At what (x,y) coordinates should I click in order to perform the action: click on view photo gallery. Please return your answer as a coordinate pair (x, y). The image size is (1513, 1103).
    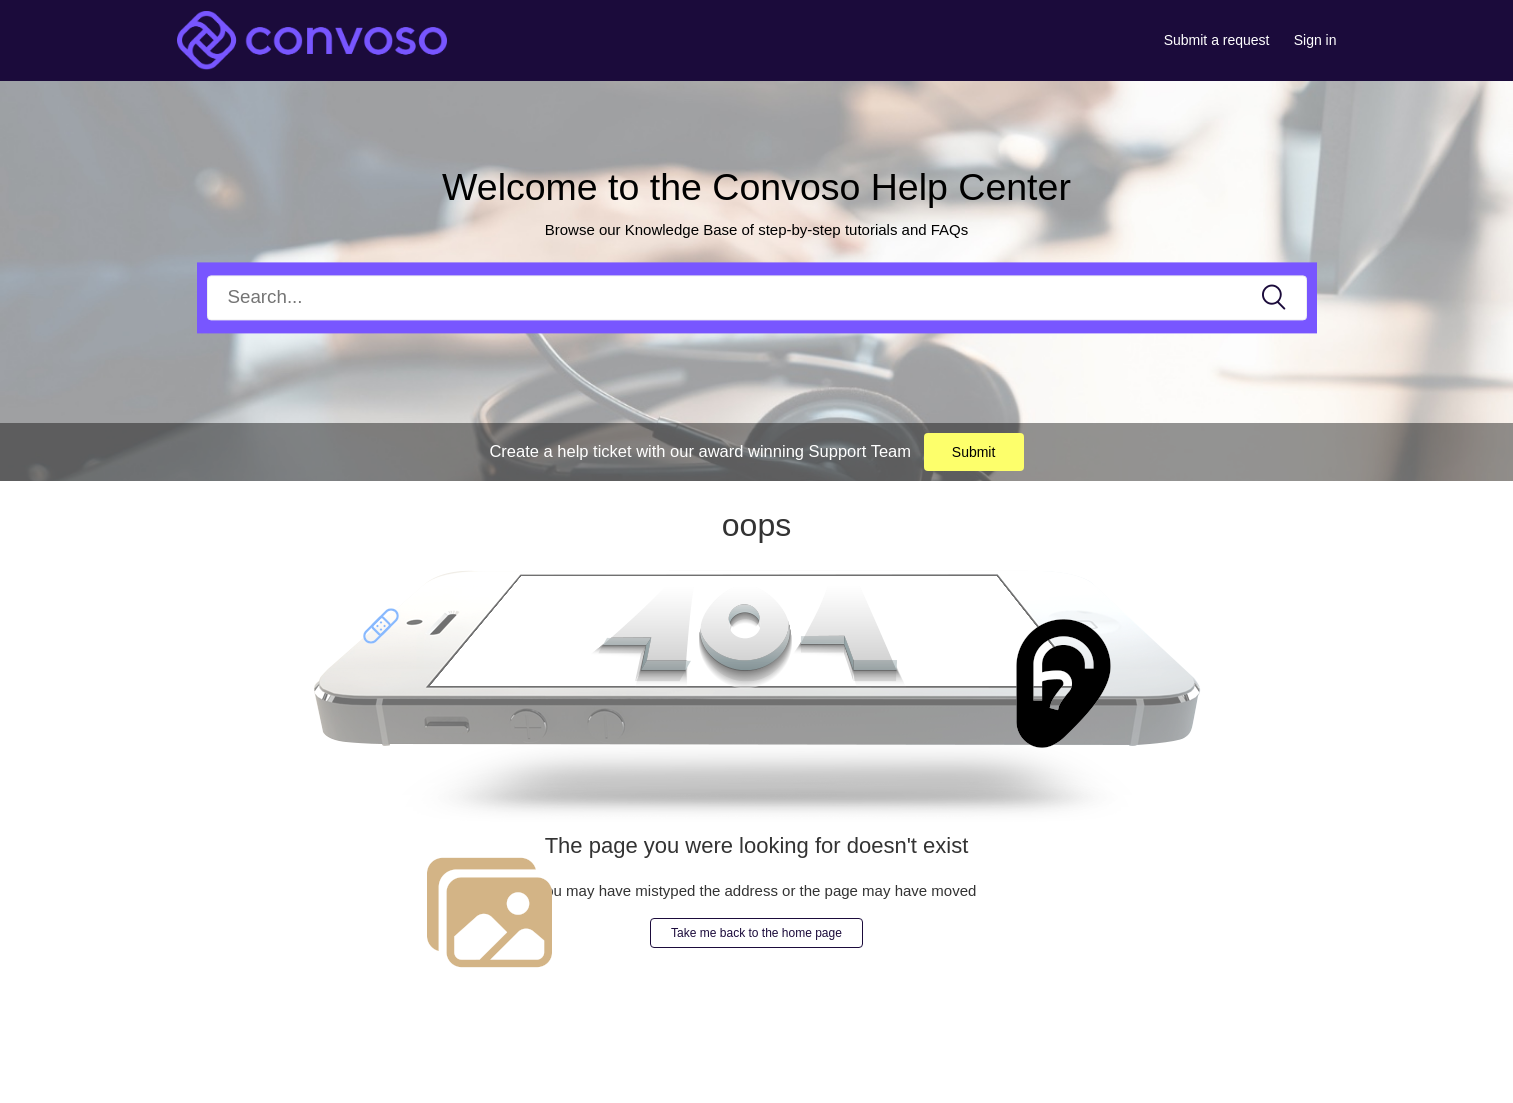
    Looking at the image, I should click on (489, 912).